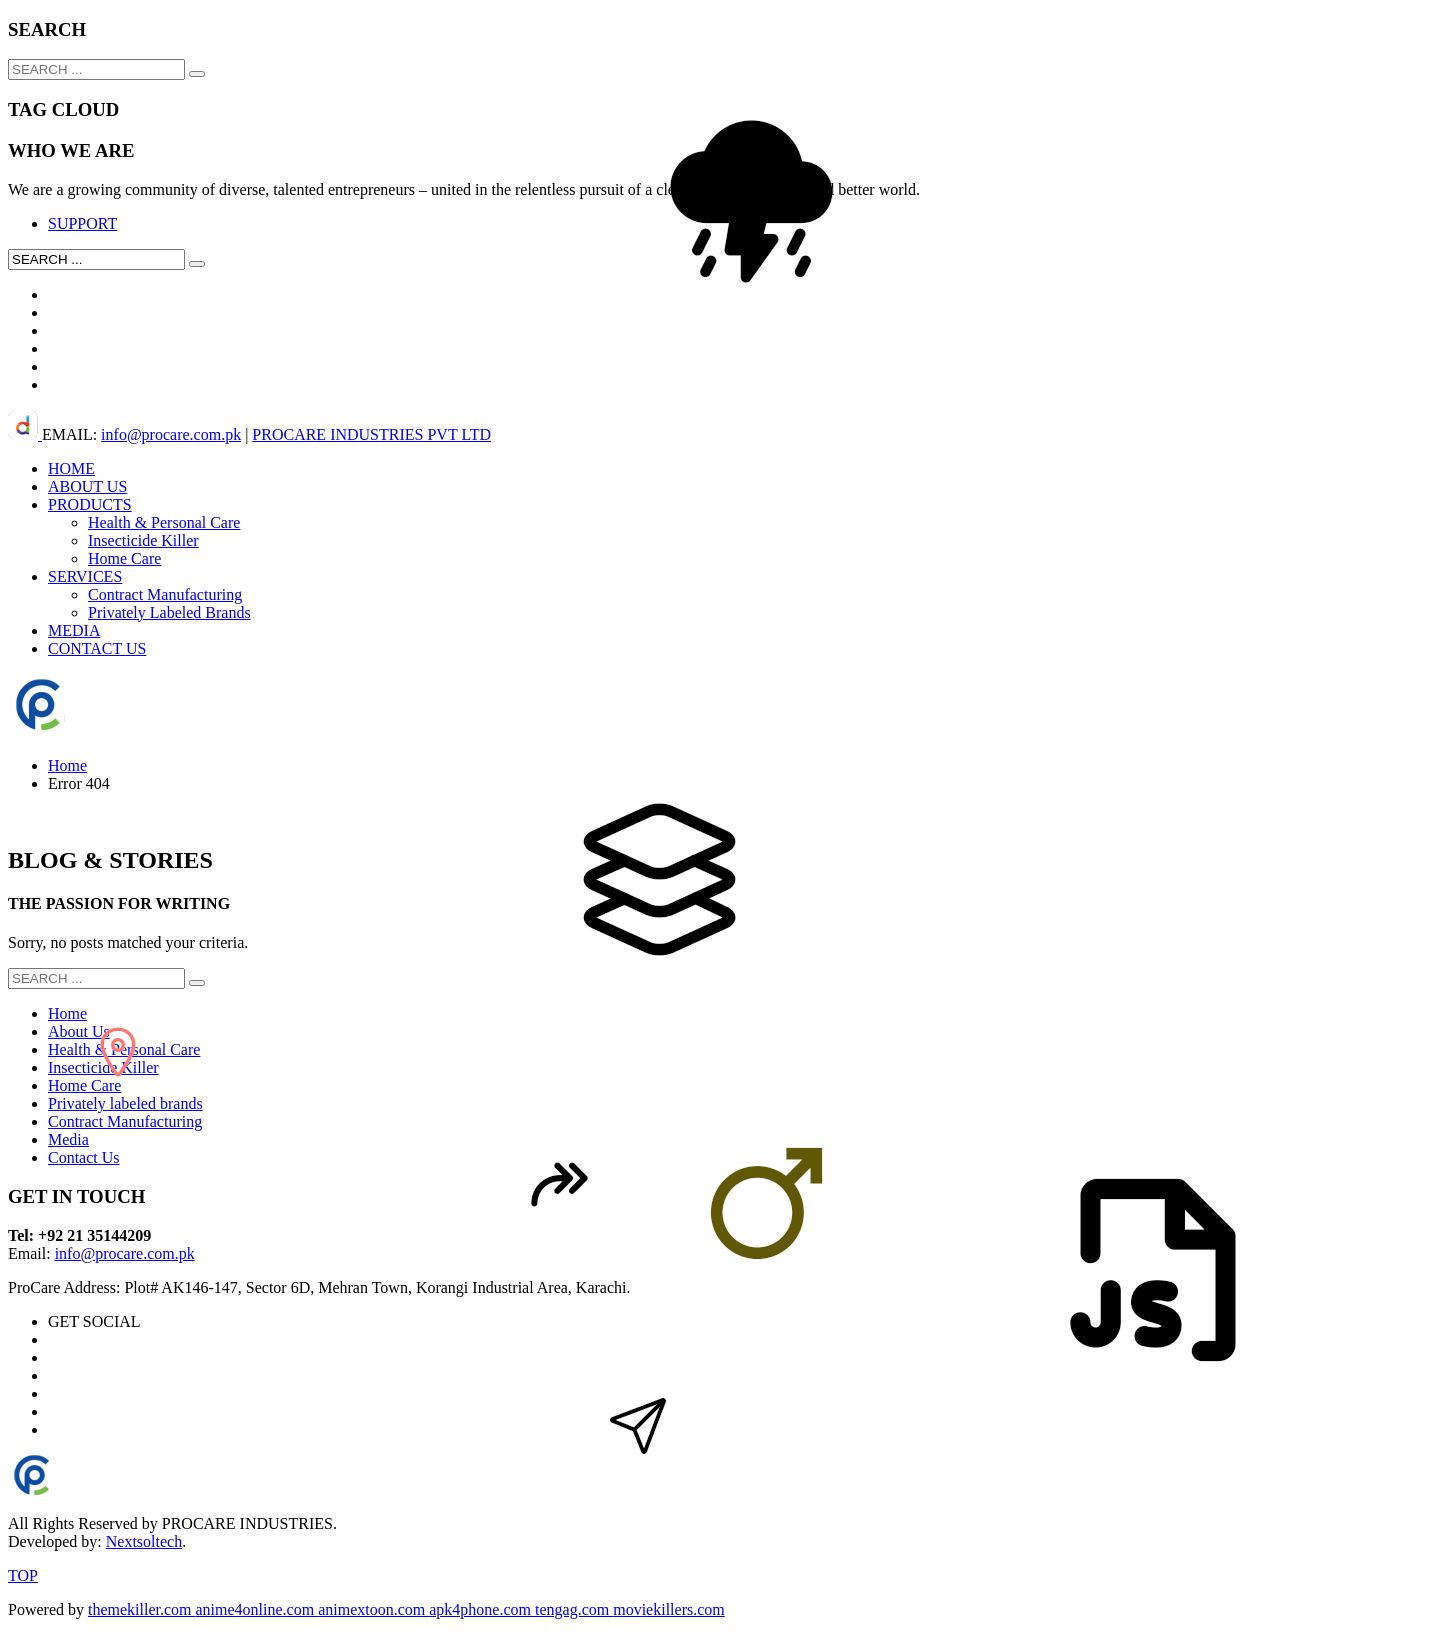 The height and width of the screenshot is (1635, 1440). What do you see at coordinates (638, 1426) in the screenshot?
I see `send a message` at bounding box center [638, 1426].